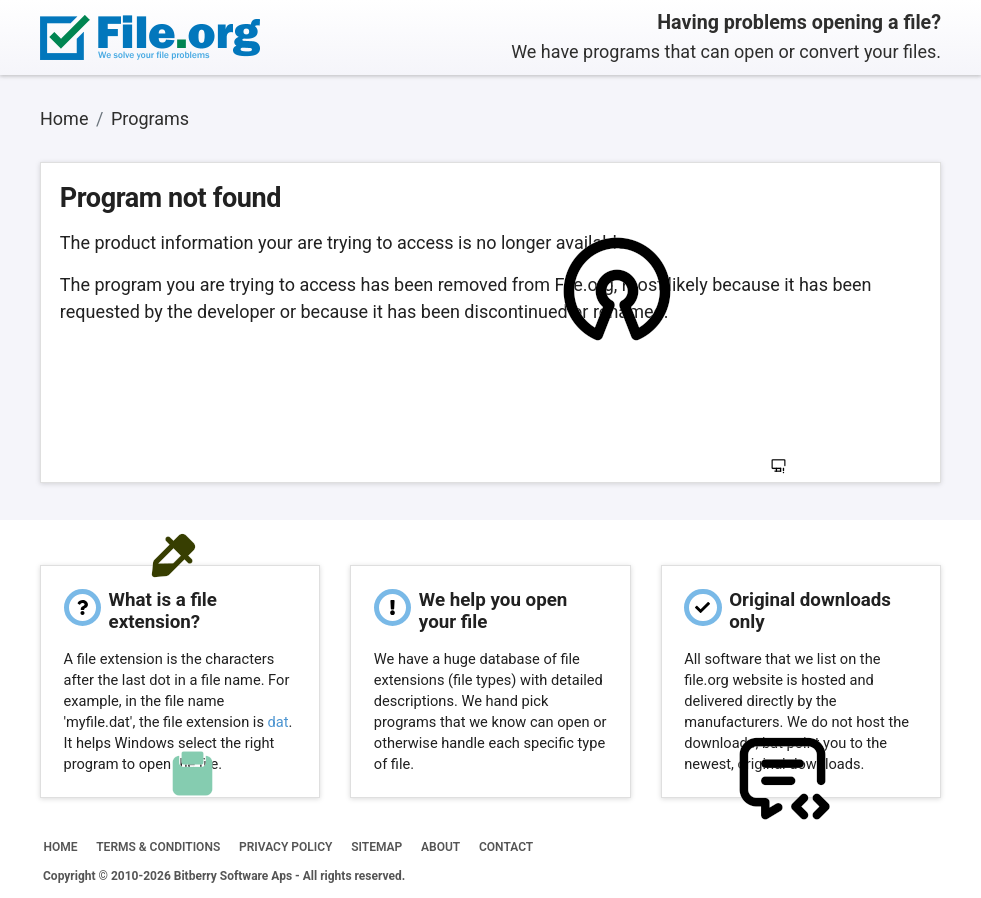 The image size is (981, 898). Describe the element at coordinates (173, 555) in the screenshot. I see `select a color from the canvas` at that location.